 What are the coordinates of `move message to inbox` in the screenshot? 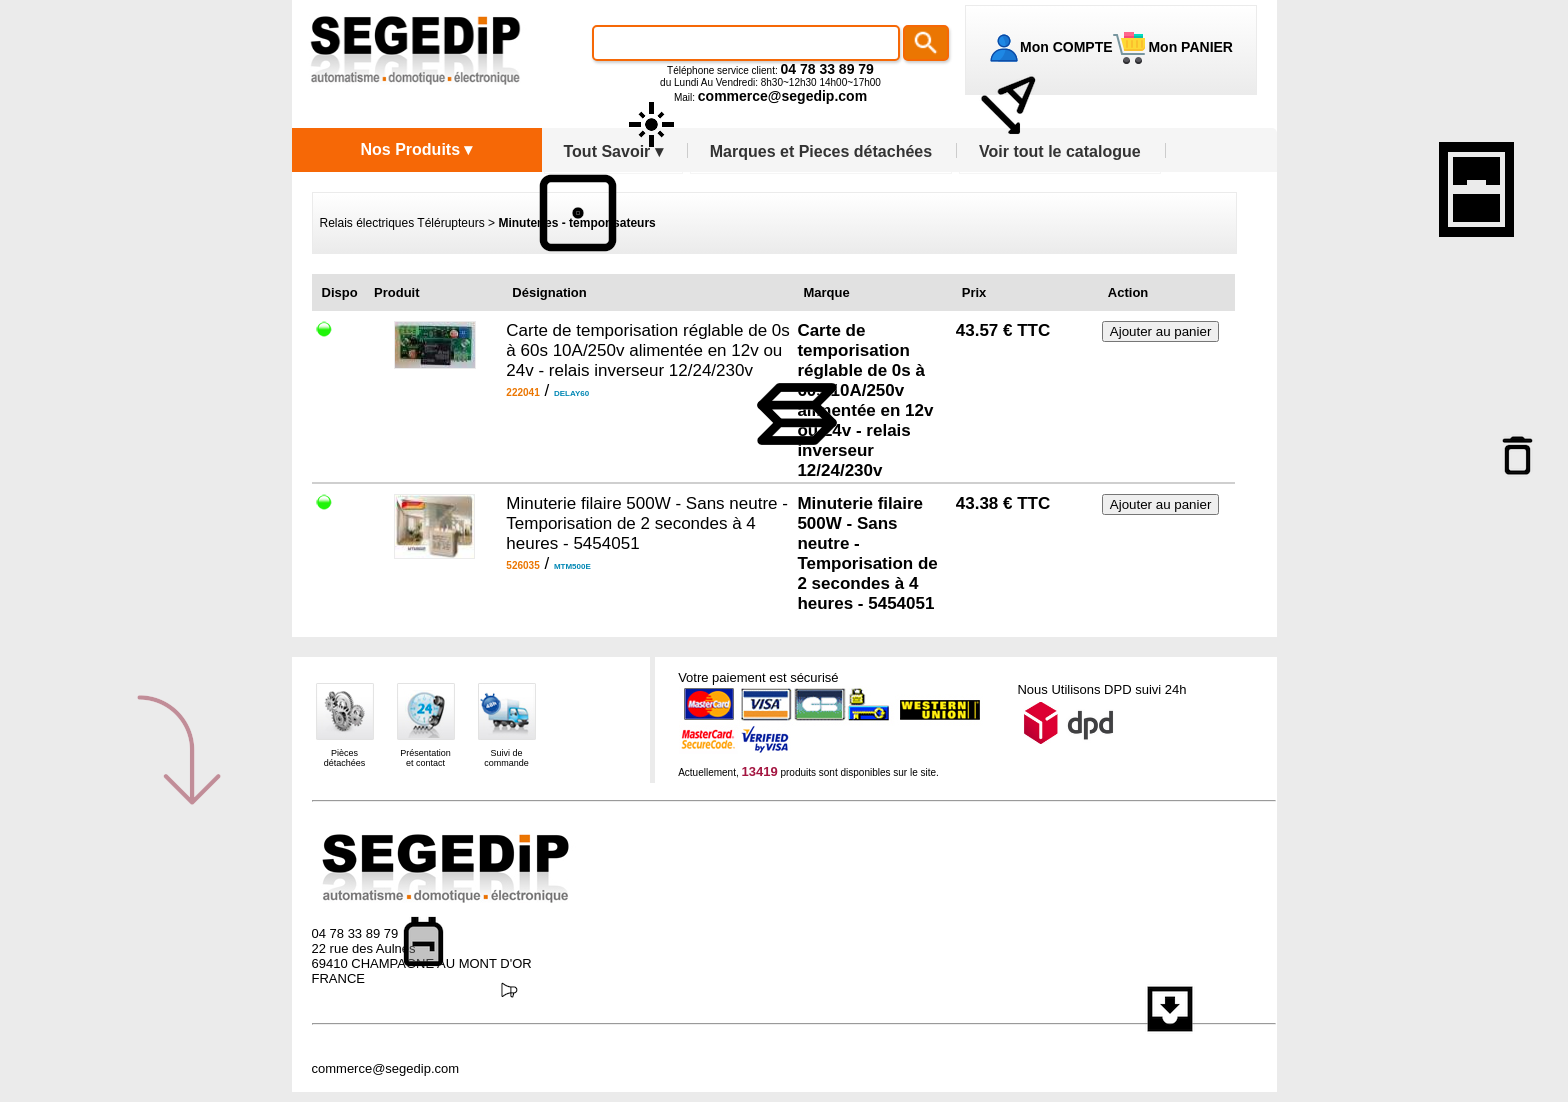 It's located at (1170, 1009).